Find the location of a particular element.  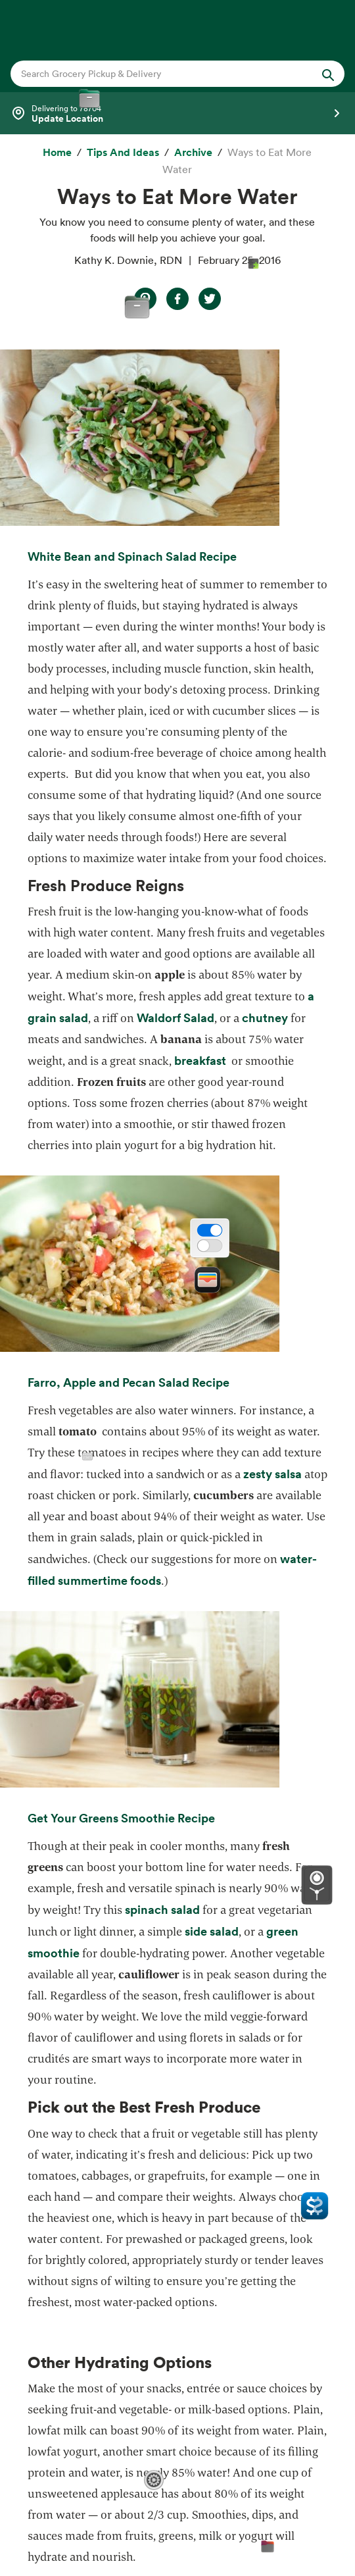

drop files here to move them into this folder is located at coordinates (268, 2546).